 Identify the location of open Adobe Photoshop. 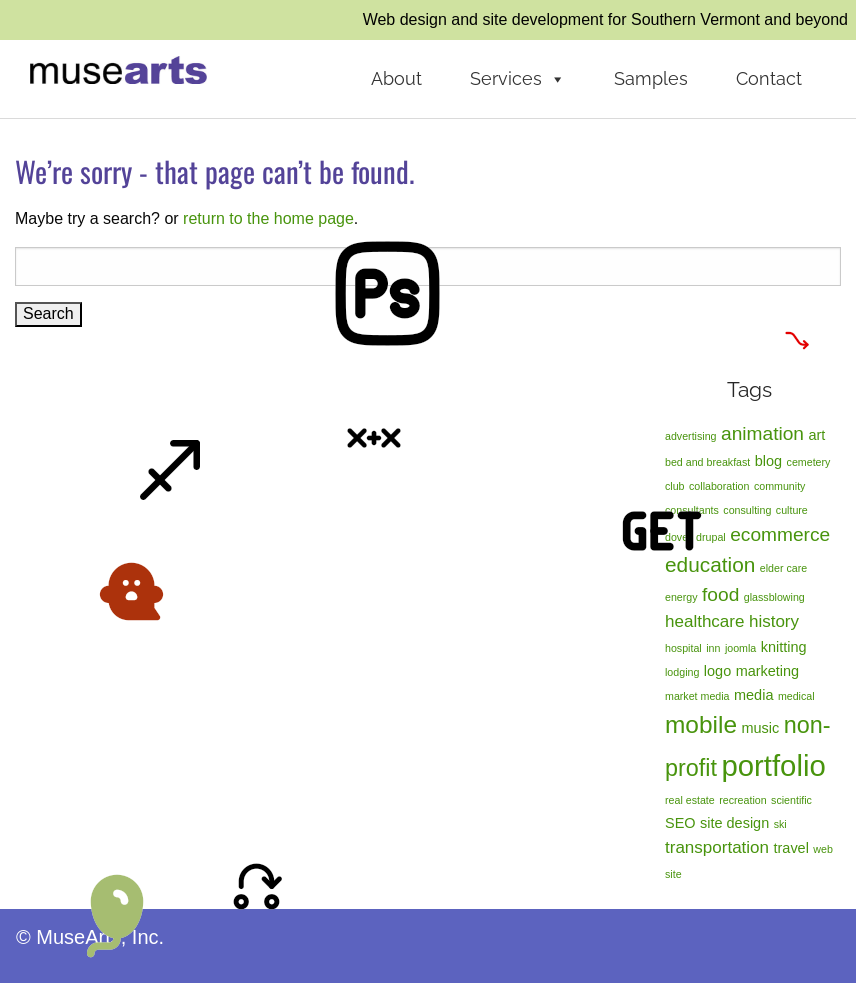
(387, 293).